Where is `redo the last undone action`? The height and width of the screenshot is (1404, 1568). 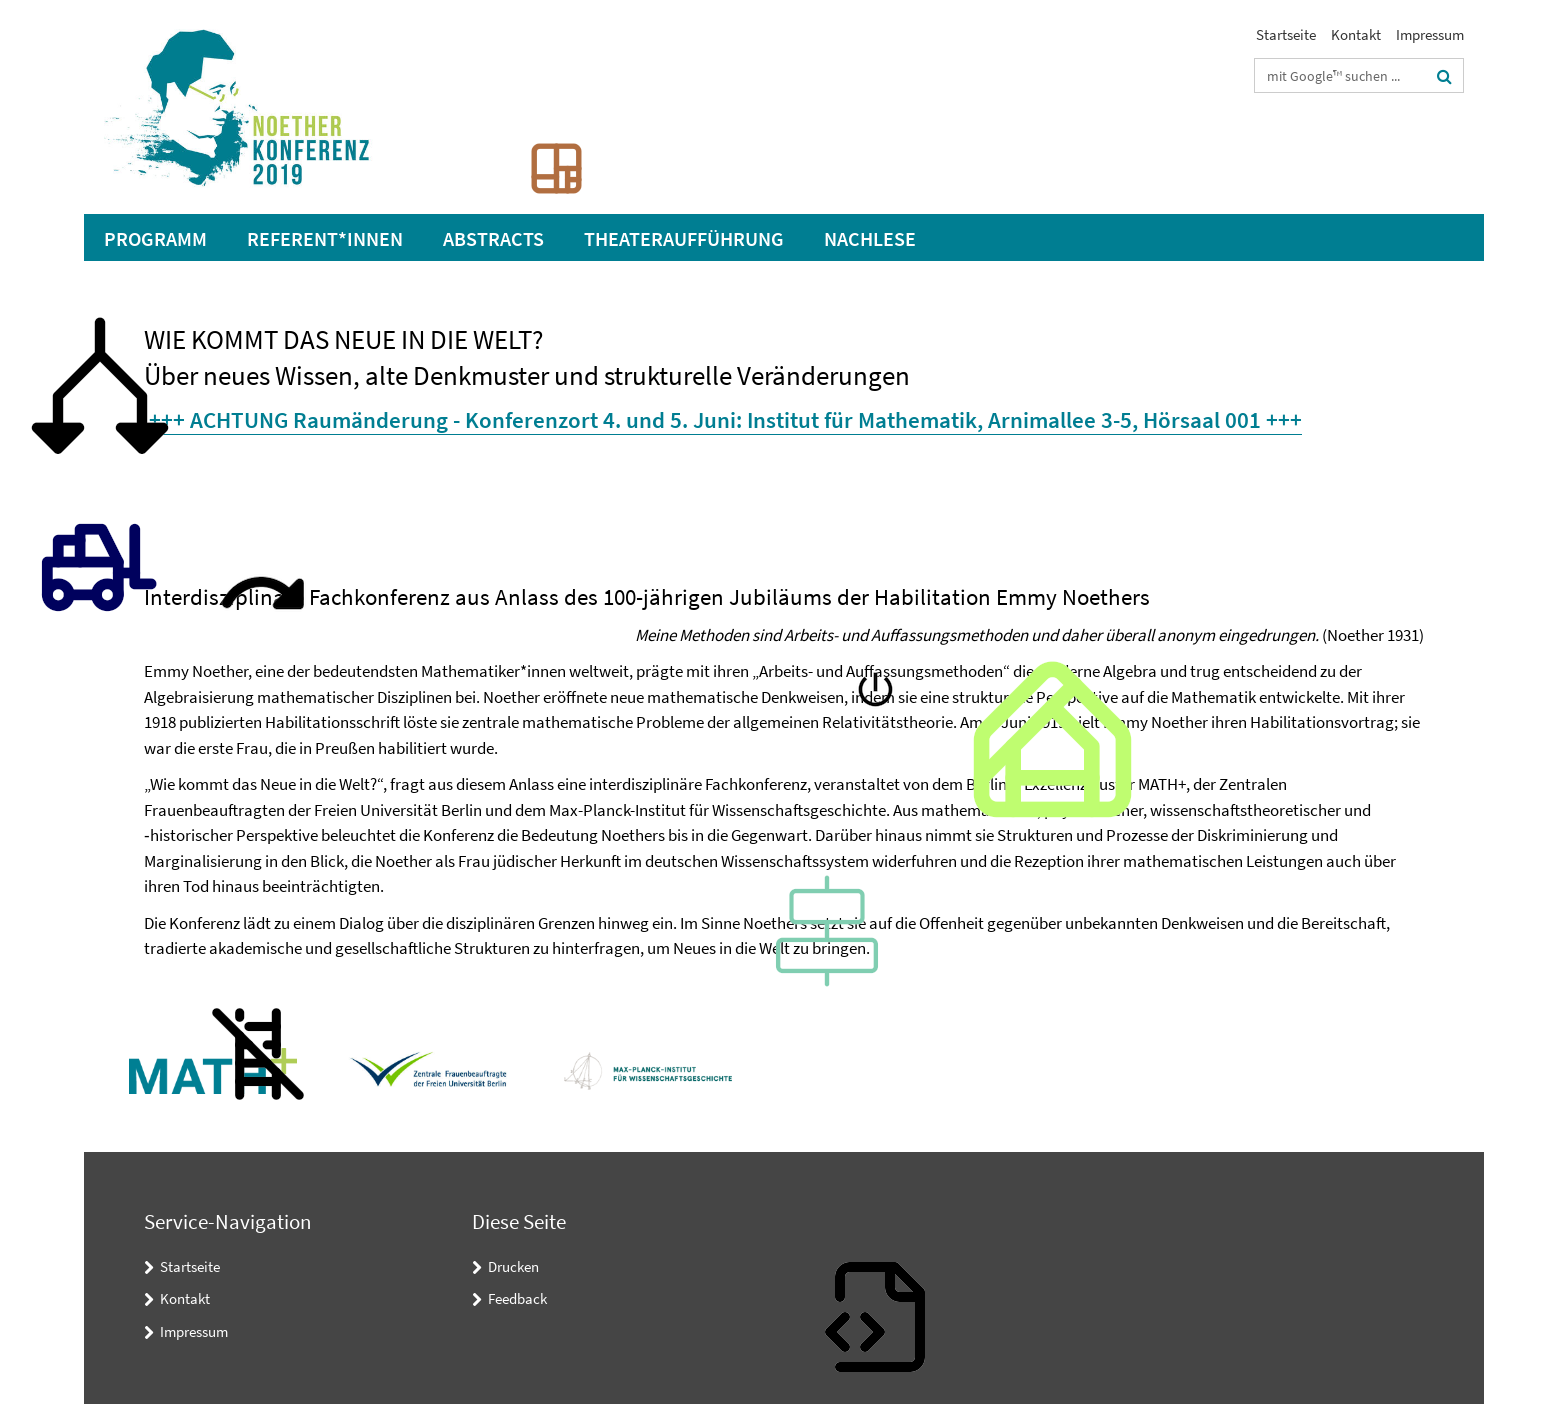
redo the last undone action is located at coordinates (263, 593).